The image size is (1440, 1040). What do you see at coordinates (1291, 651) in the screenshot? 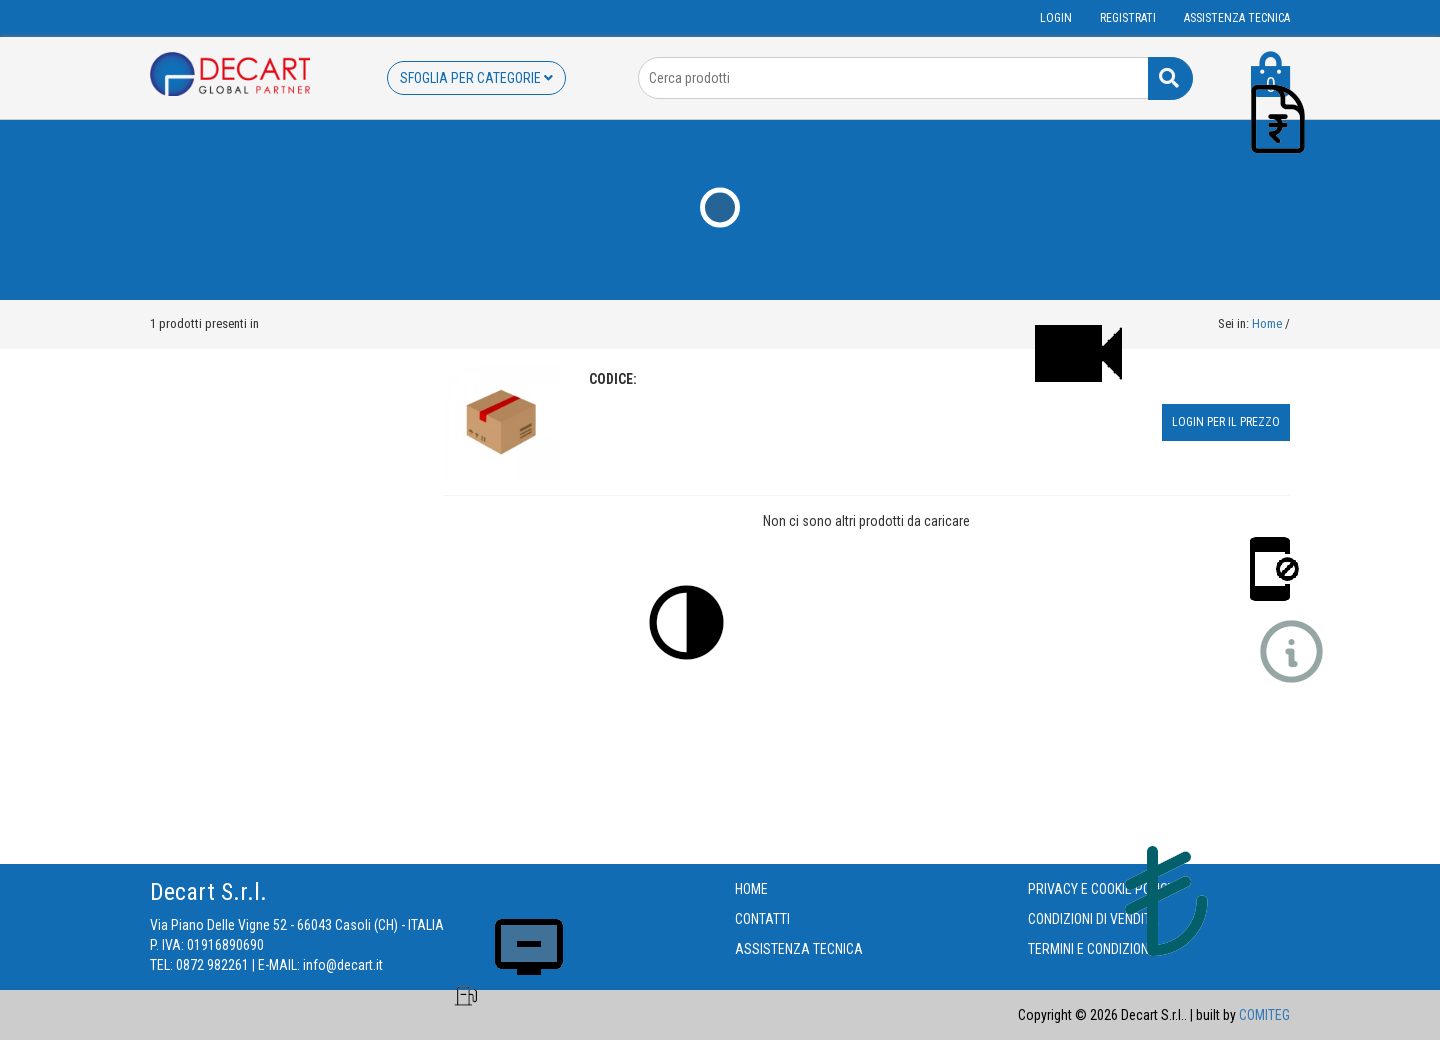
I see `view more information or details` at bounding box center [1291, 651].